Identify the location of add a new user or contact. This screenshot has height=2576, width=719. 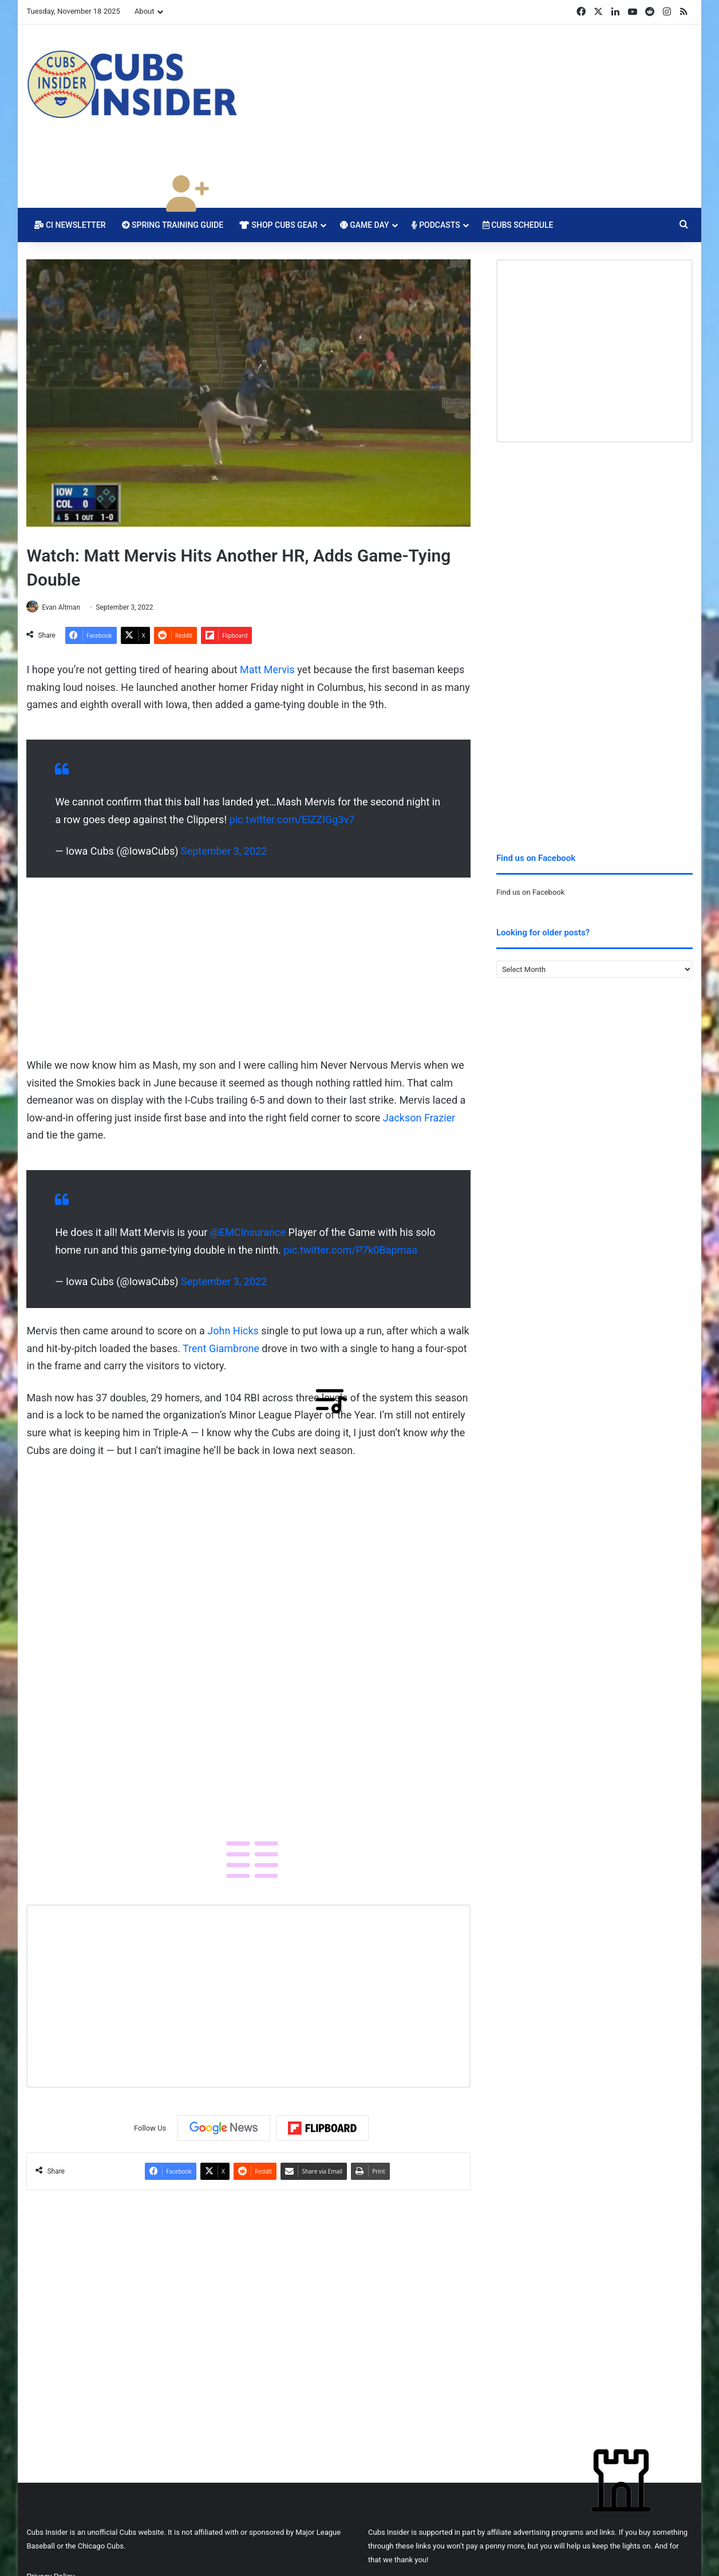
(185, 193).